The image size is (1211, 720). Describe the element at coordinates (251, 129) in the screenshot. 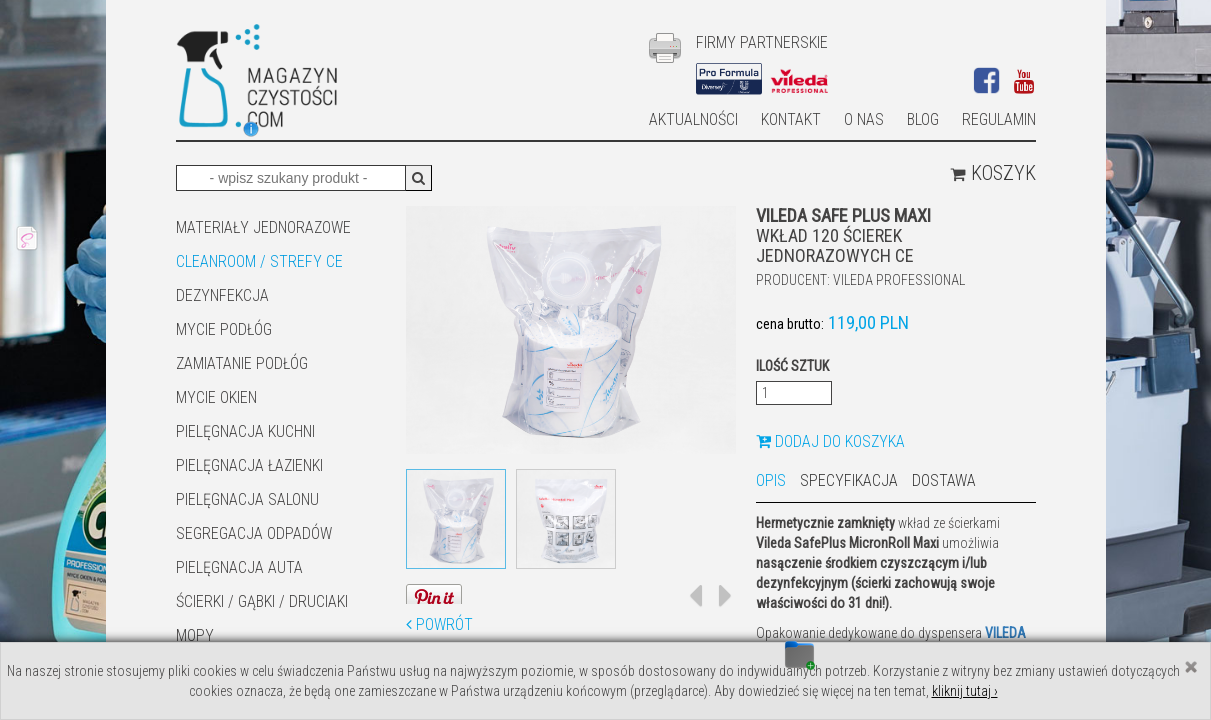

I see `view information or details about this item` at that location.